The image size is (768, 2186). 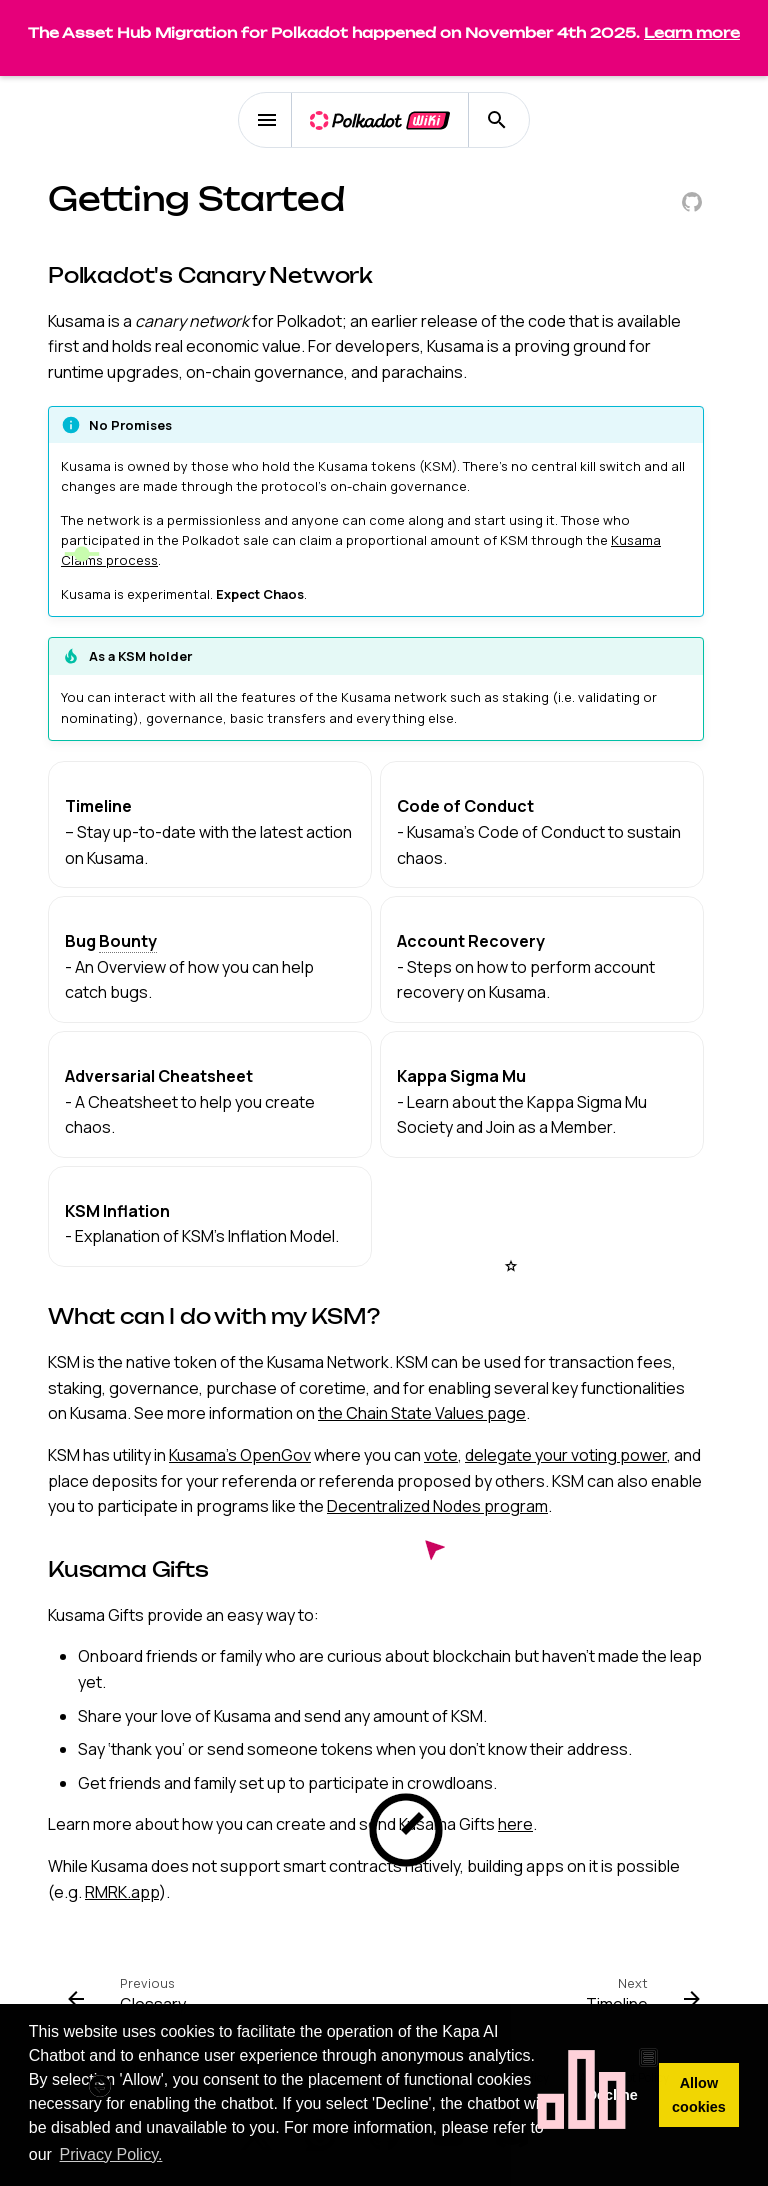 I want to click on set a countdown timer, so click(x=406, y=1830).